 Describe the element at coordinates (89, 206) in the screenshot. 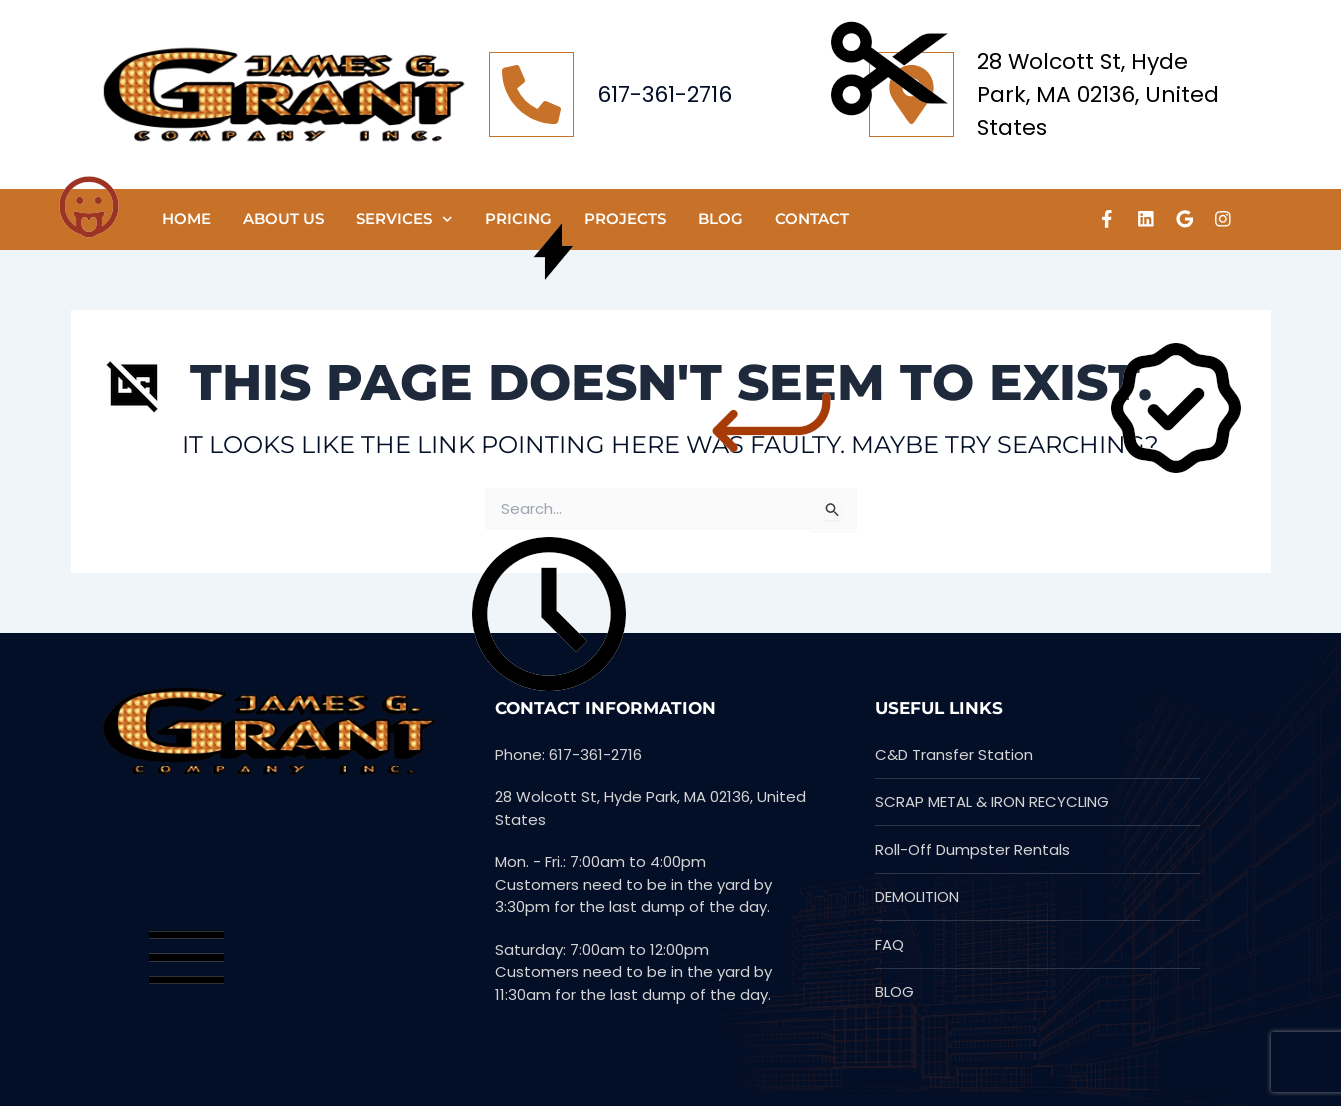

I see `insert playful or silly emoji in message` at that location.